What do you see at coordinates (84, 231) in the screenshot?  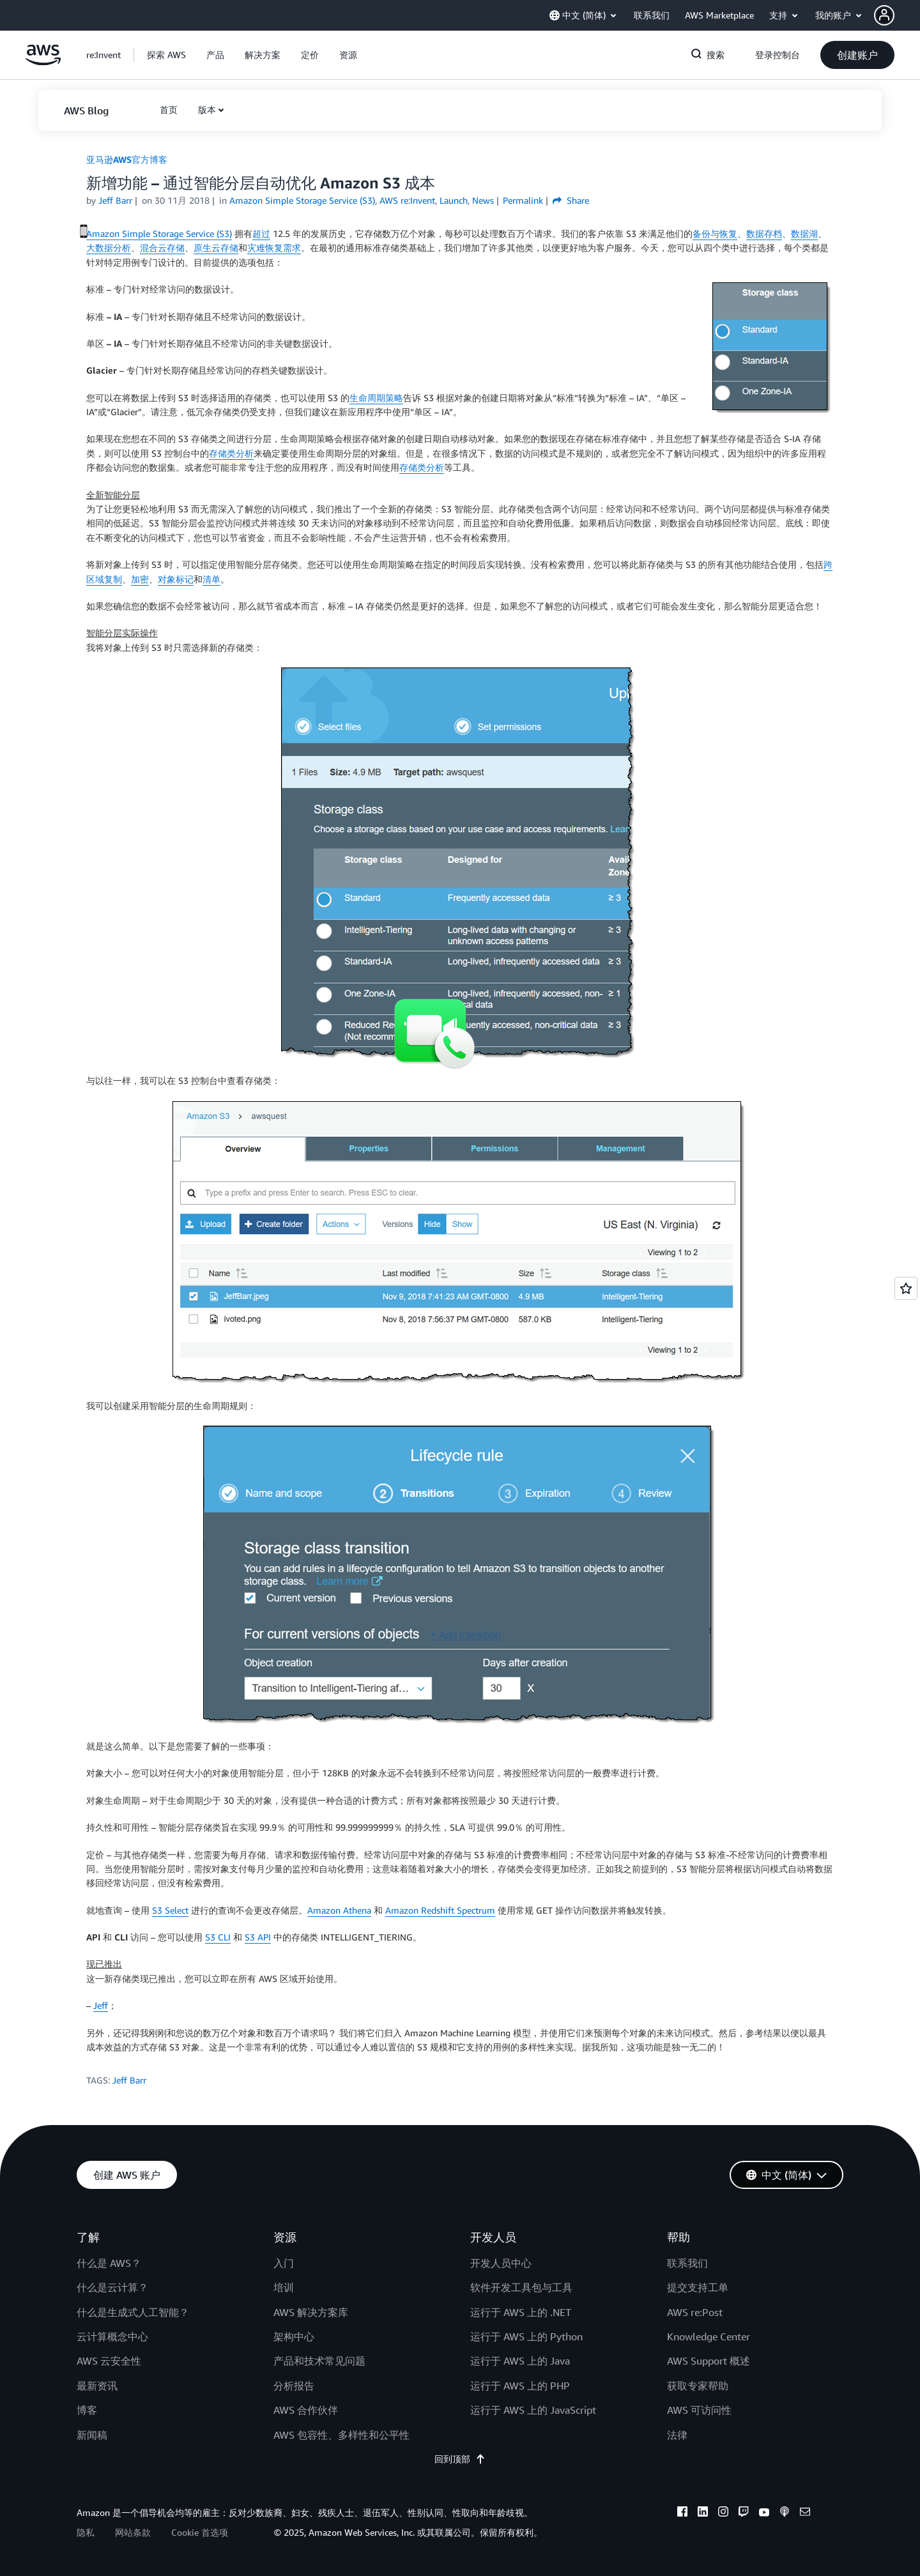 I see `iPhone device in sidebar navigation` at bounding box center [84, 231].